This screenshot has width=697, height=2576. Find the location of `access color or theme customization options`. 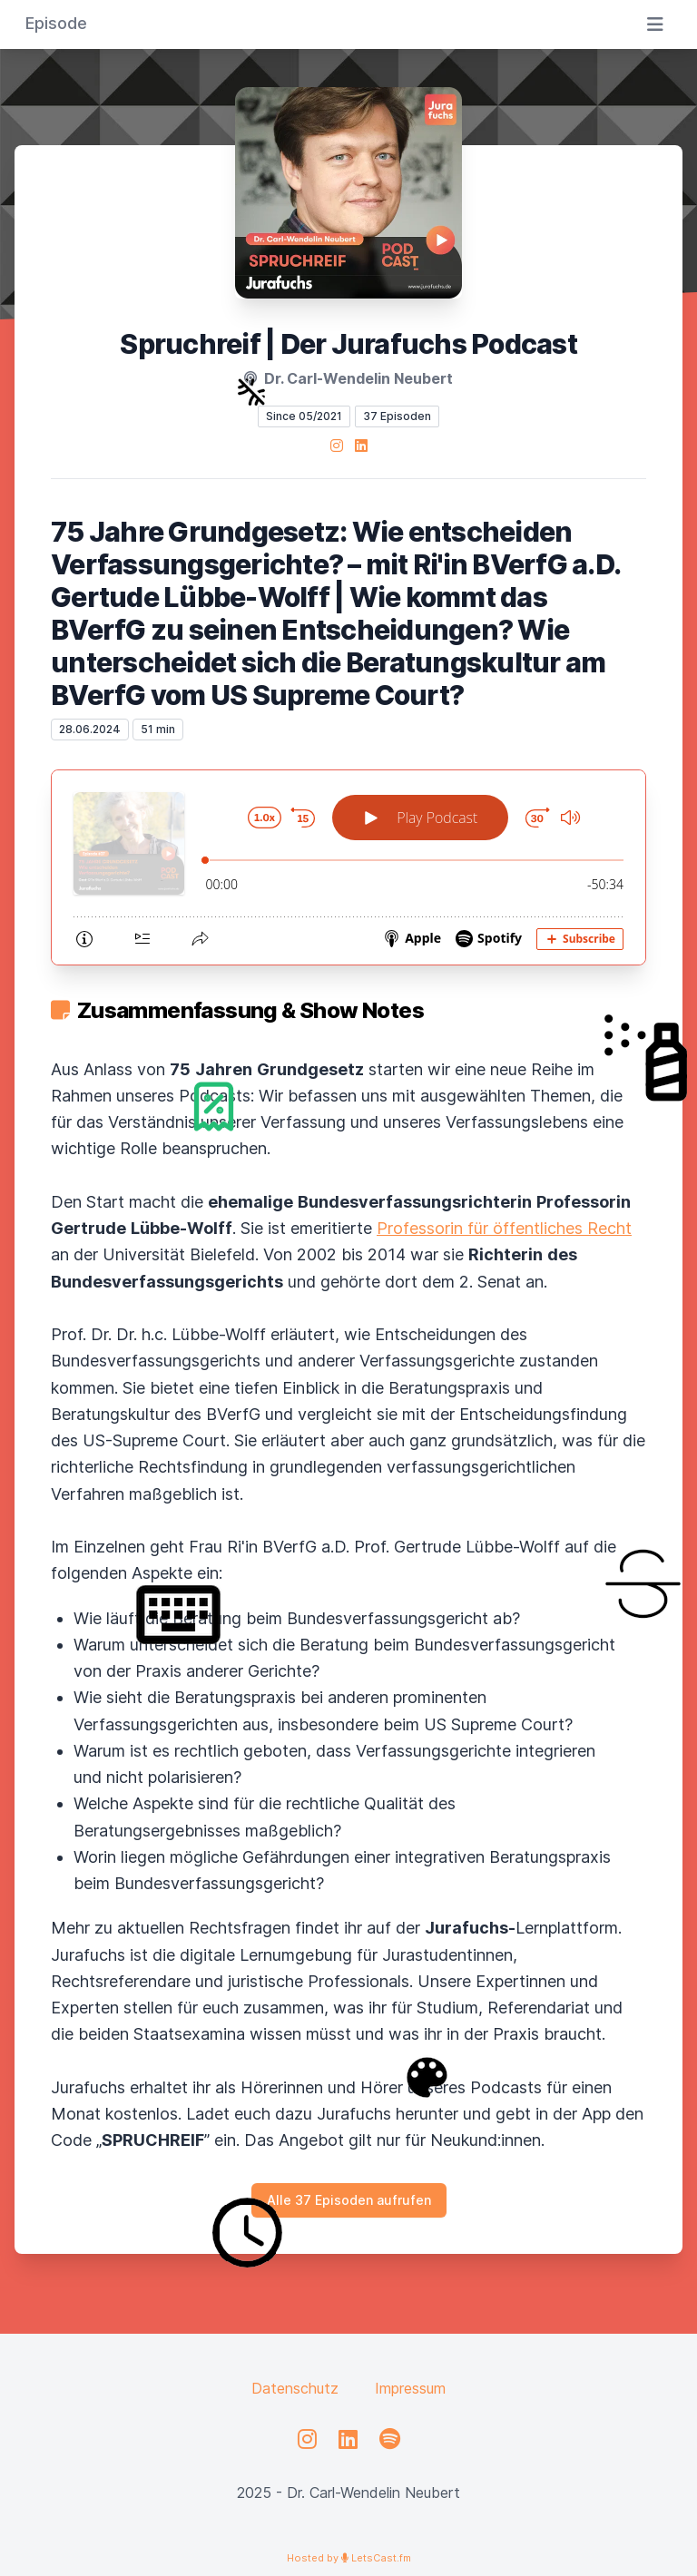

access color or theme customization options is located at coordinates (427, 2077).